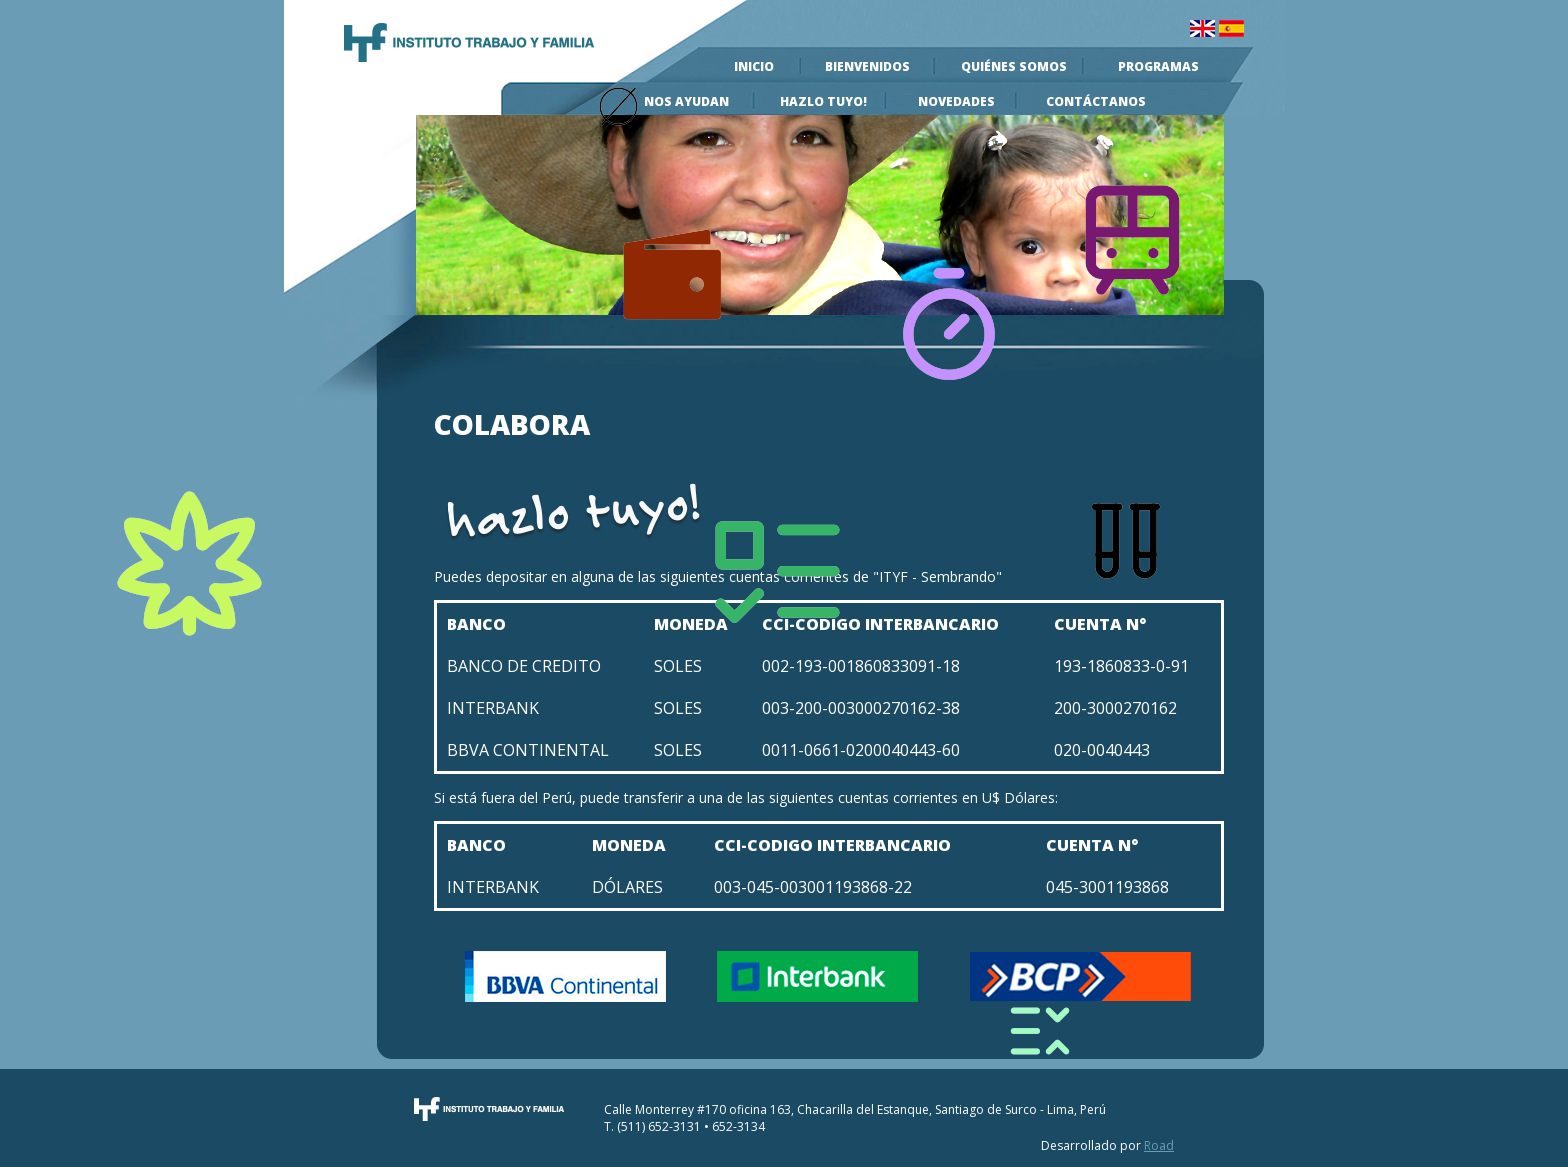 This screenshot has width=1568, height=1167. I want to click on access your wallet or payment methods, so click(672, 277).